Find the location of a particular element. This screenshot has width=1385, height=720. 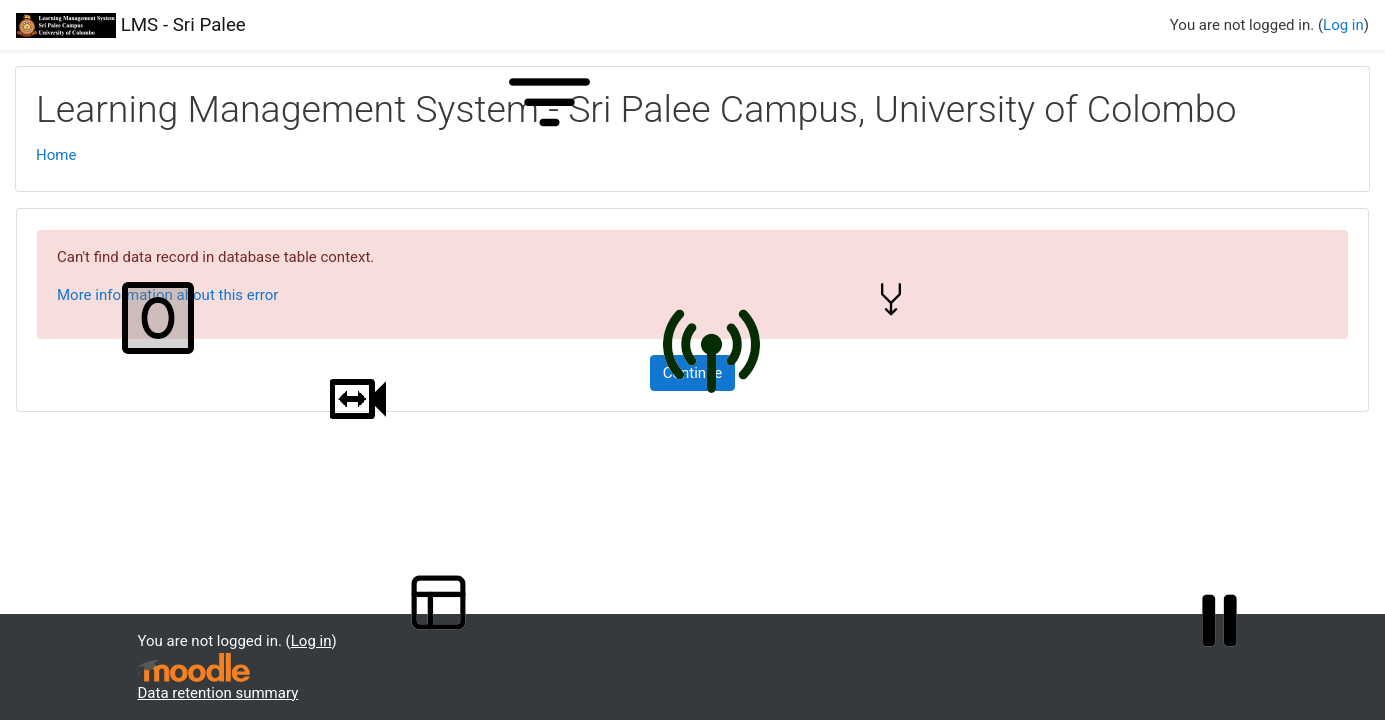

start a live broadcast or stream is located at coordinates (711, 350).